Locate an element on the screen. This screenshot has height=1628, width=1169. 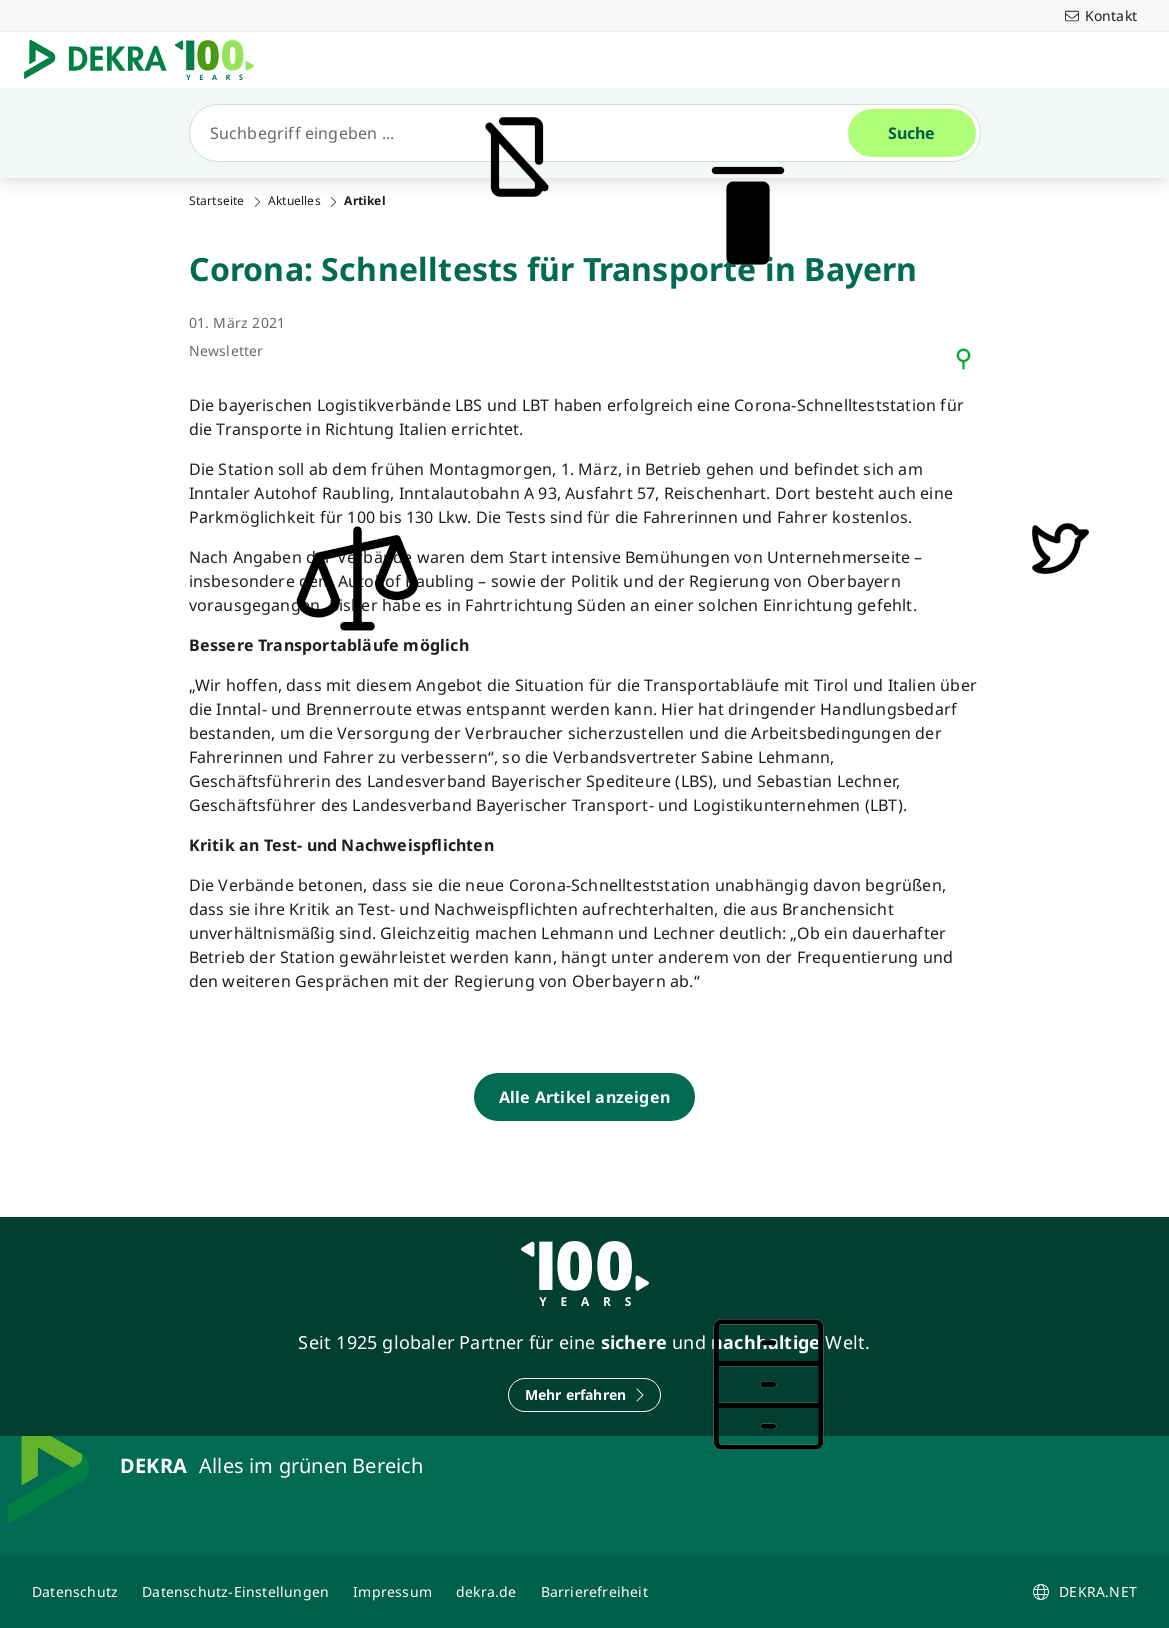
browse furniture or home decor items is located at coordinates (768, 1384).